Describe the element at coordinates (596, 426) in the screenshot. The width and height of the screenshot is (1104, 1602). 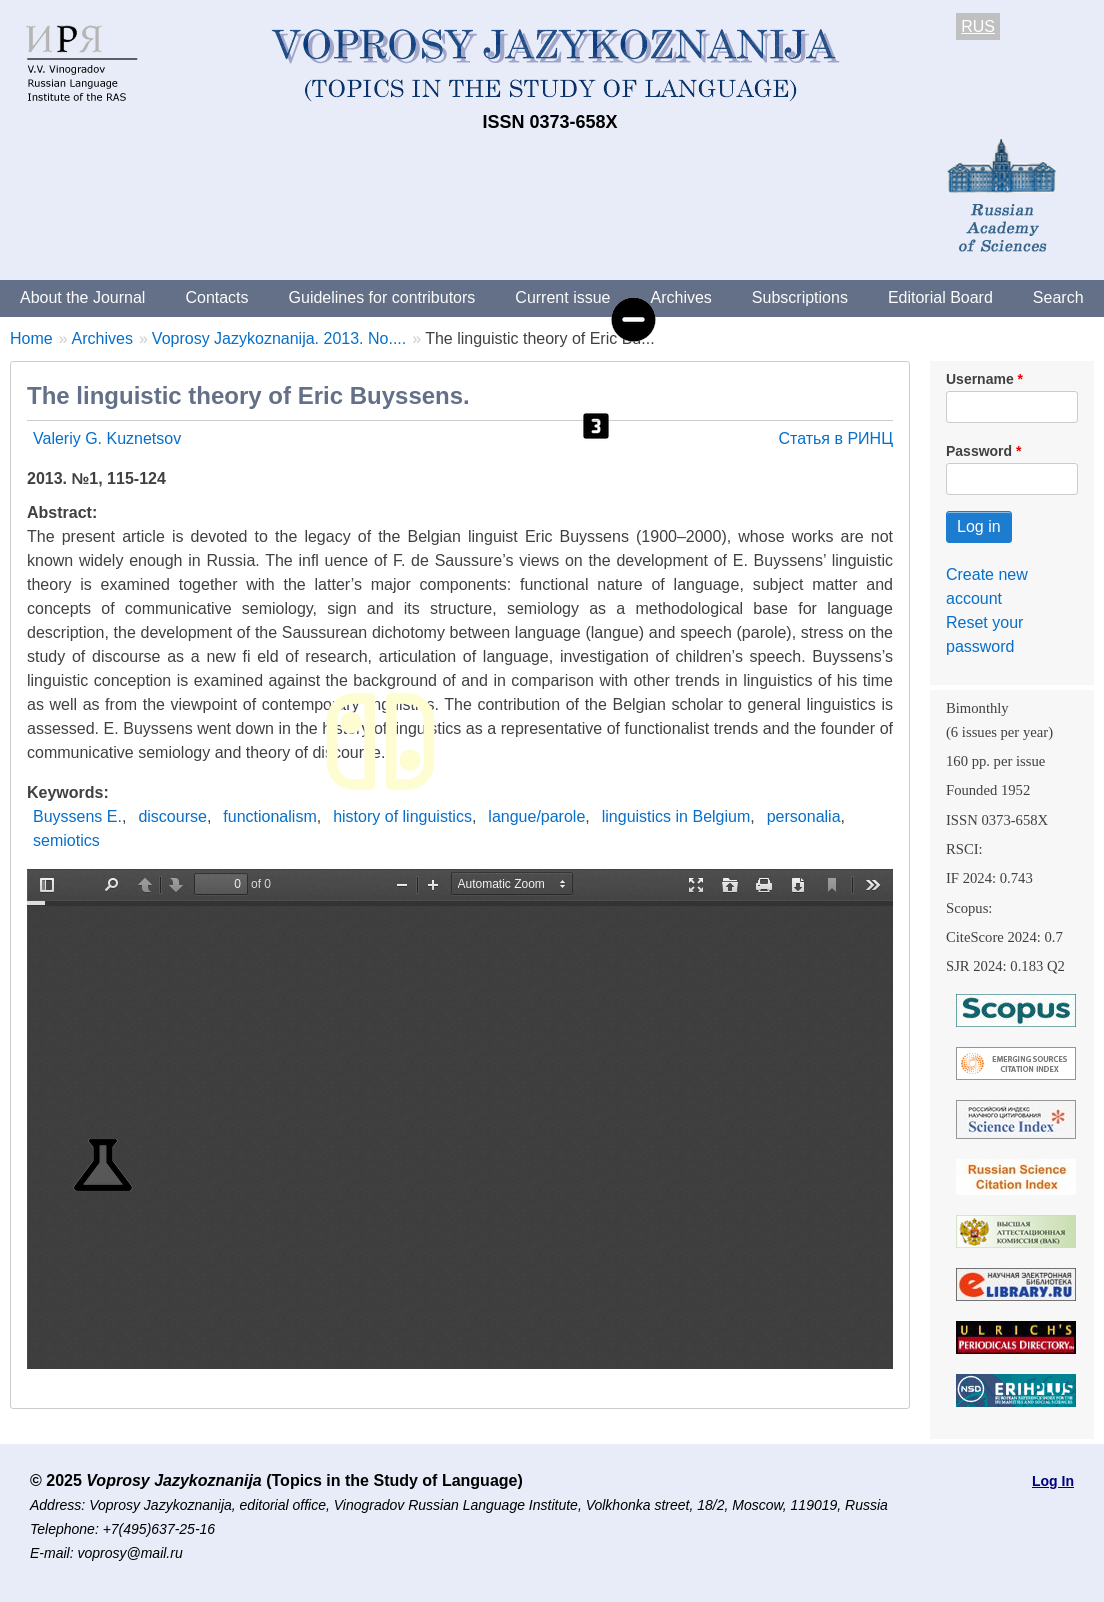
I see `step 3 in a multi-step process` at that location.